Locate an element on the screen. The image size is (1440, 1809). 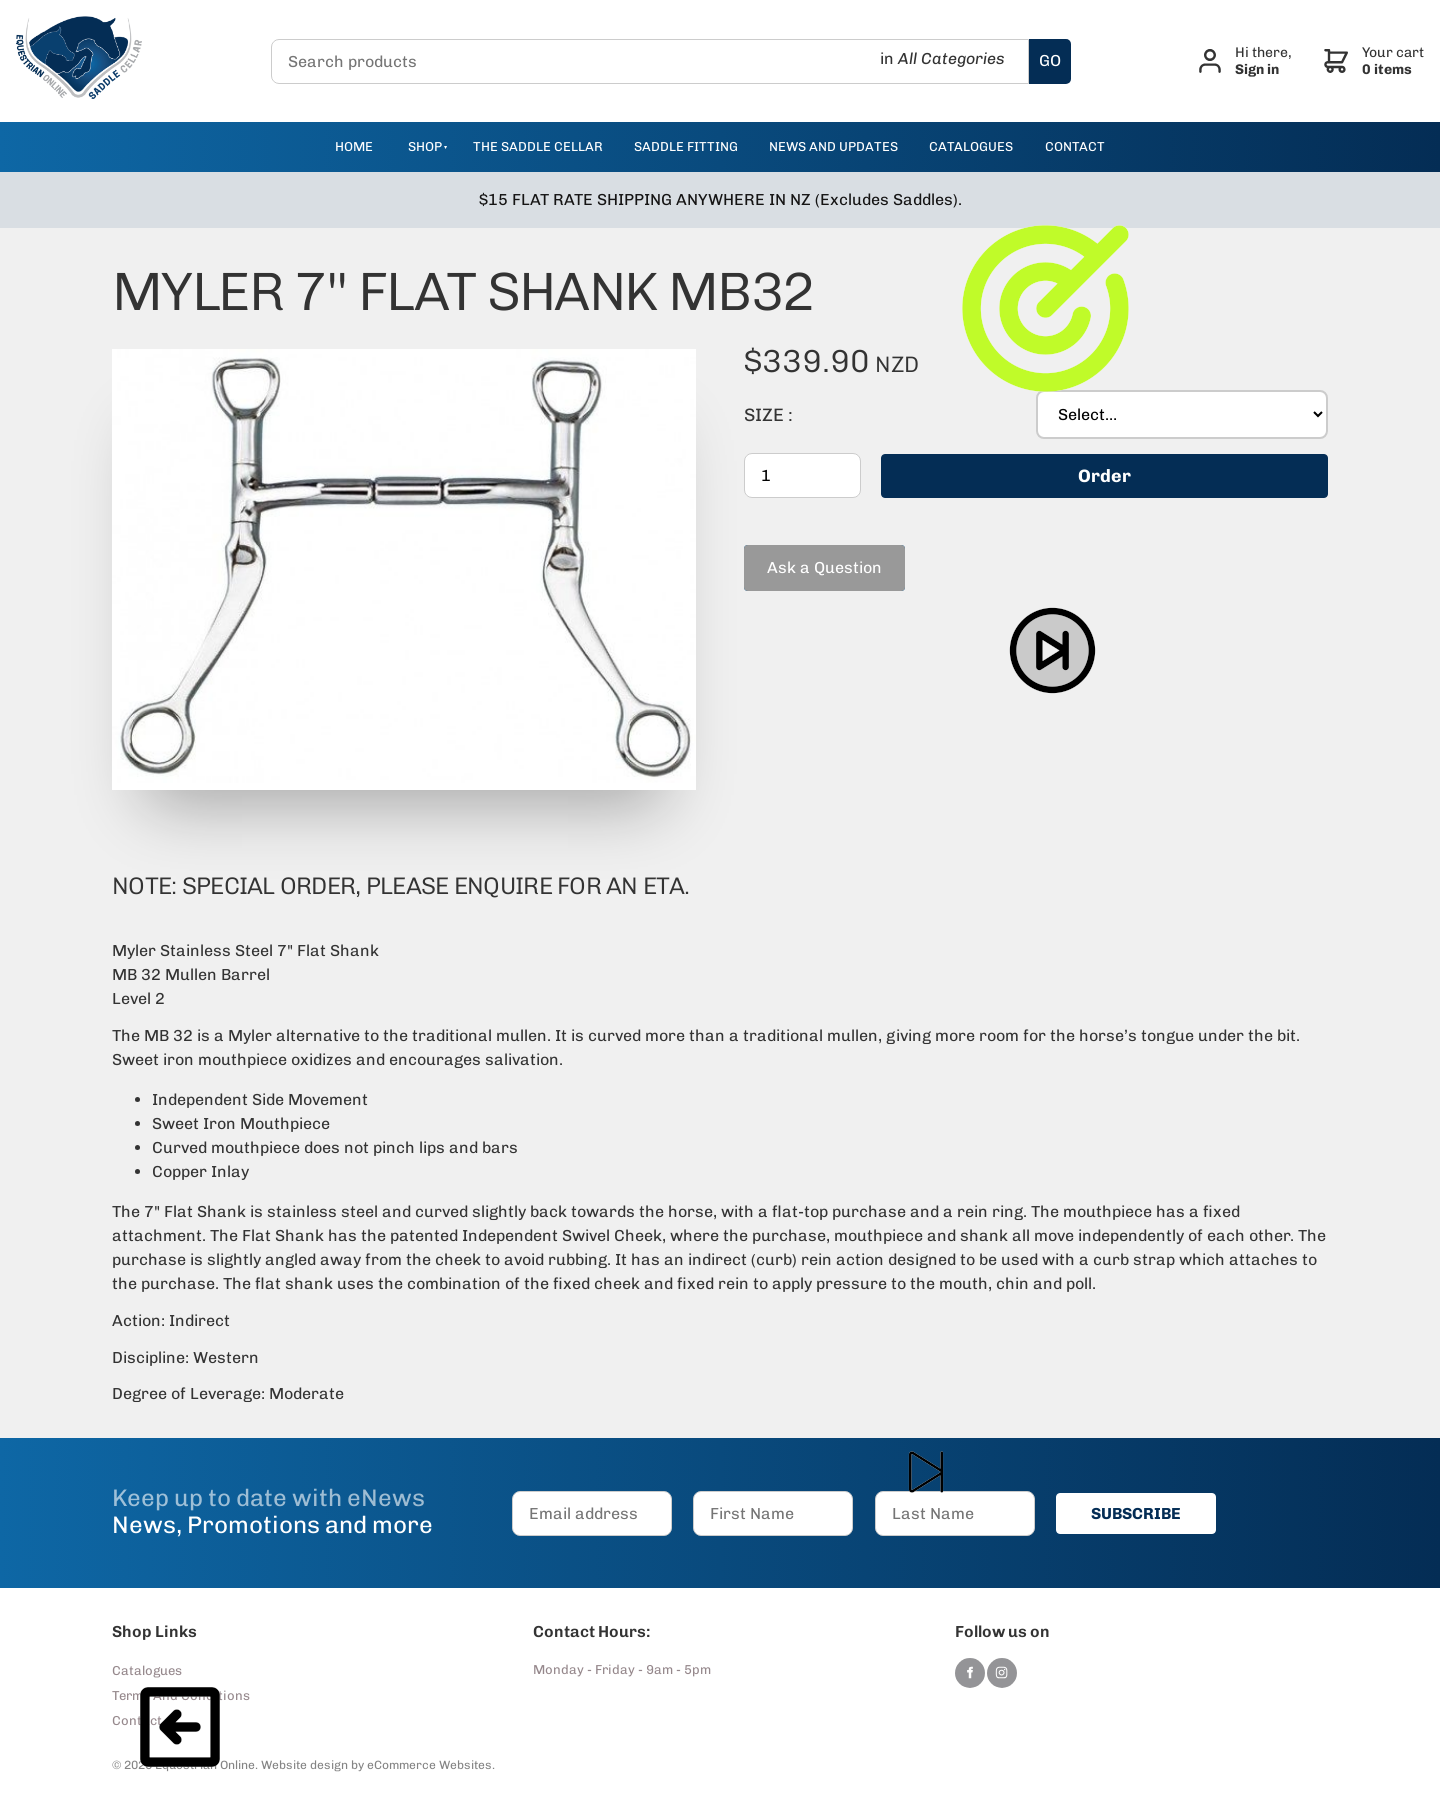
skip to the next track or media item is located at coordinates (926, 1472).